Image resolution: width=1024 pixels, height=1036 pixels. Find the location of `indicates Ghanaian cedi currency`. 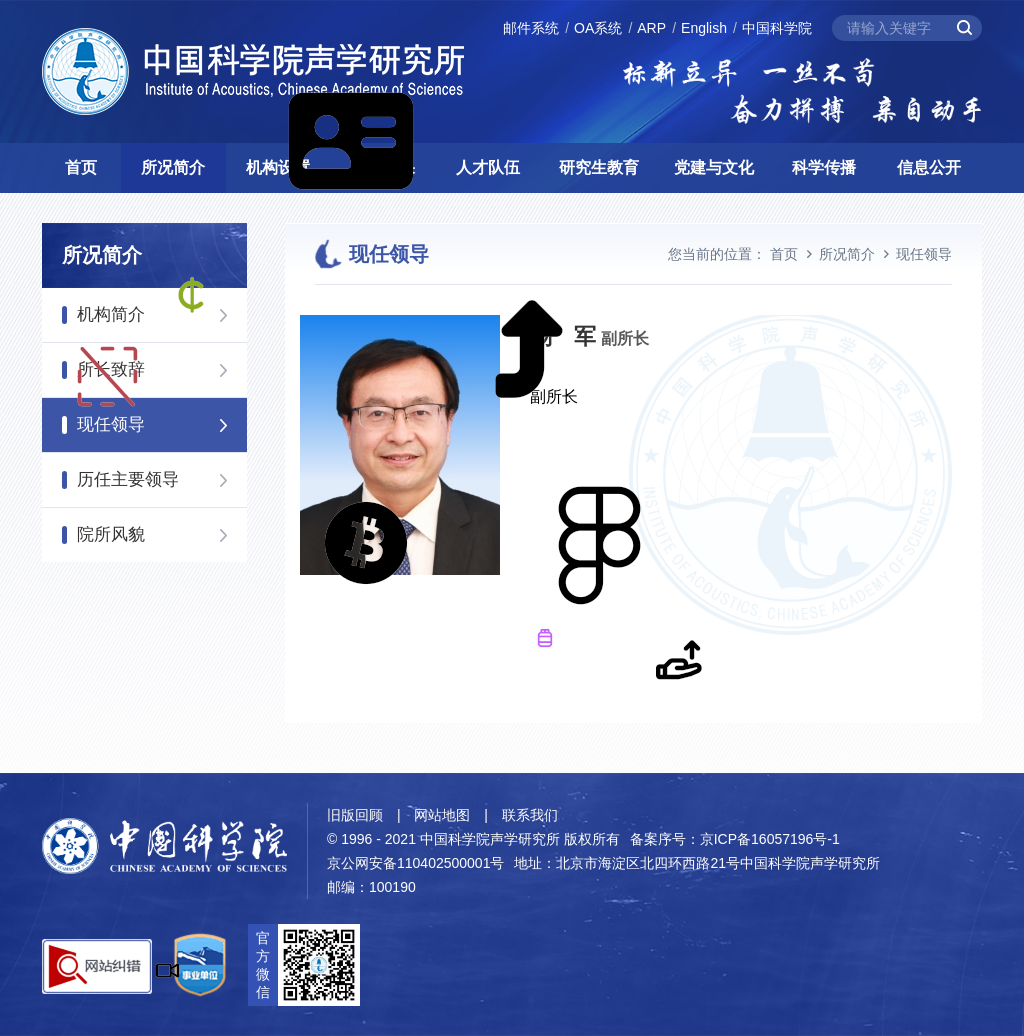

indicates Ghanaian cedi currency is located at coordinates (191, 295).